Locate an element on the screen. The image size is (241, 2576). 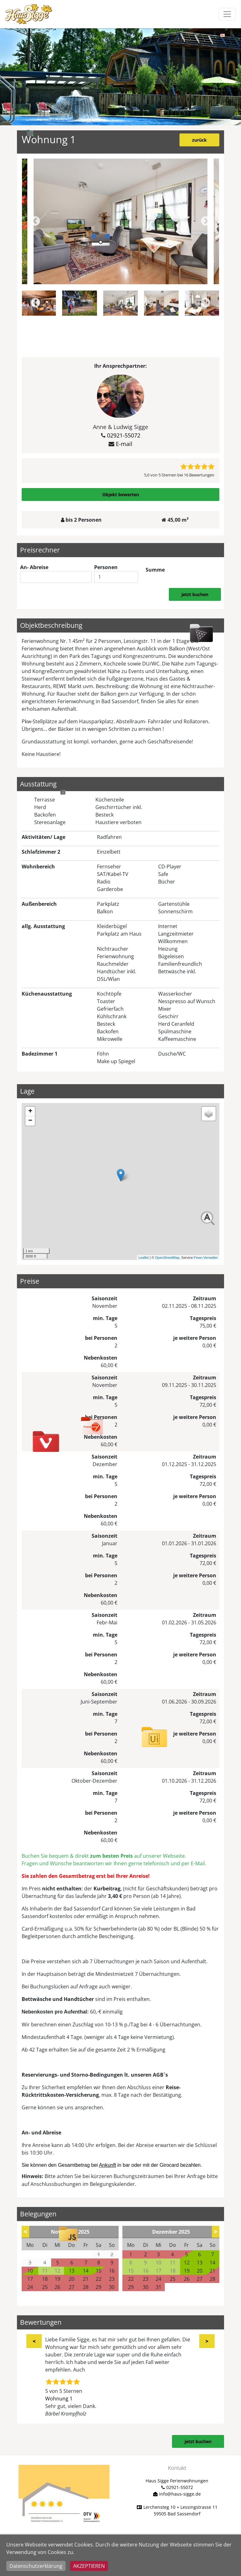
folder containing three.js project files is located at coordinates (201, 633).